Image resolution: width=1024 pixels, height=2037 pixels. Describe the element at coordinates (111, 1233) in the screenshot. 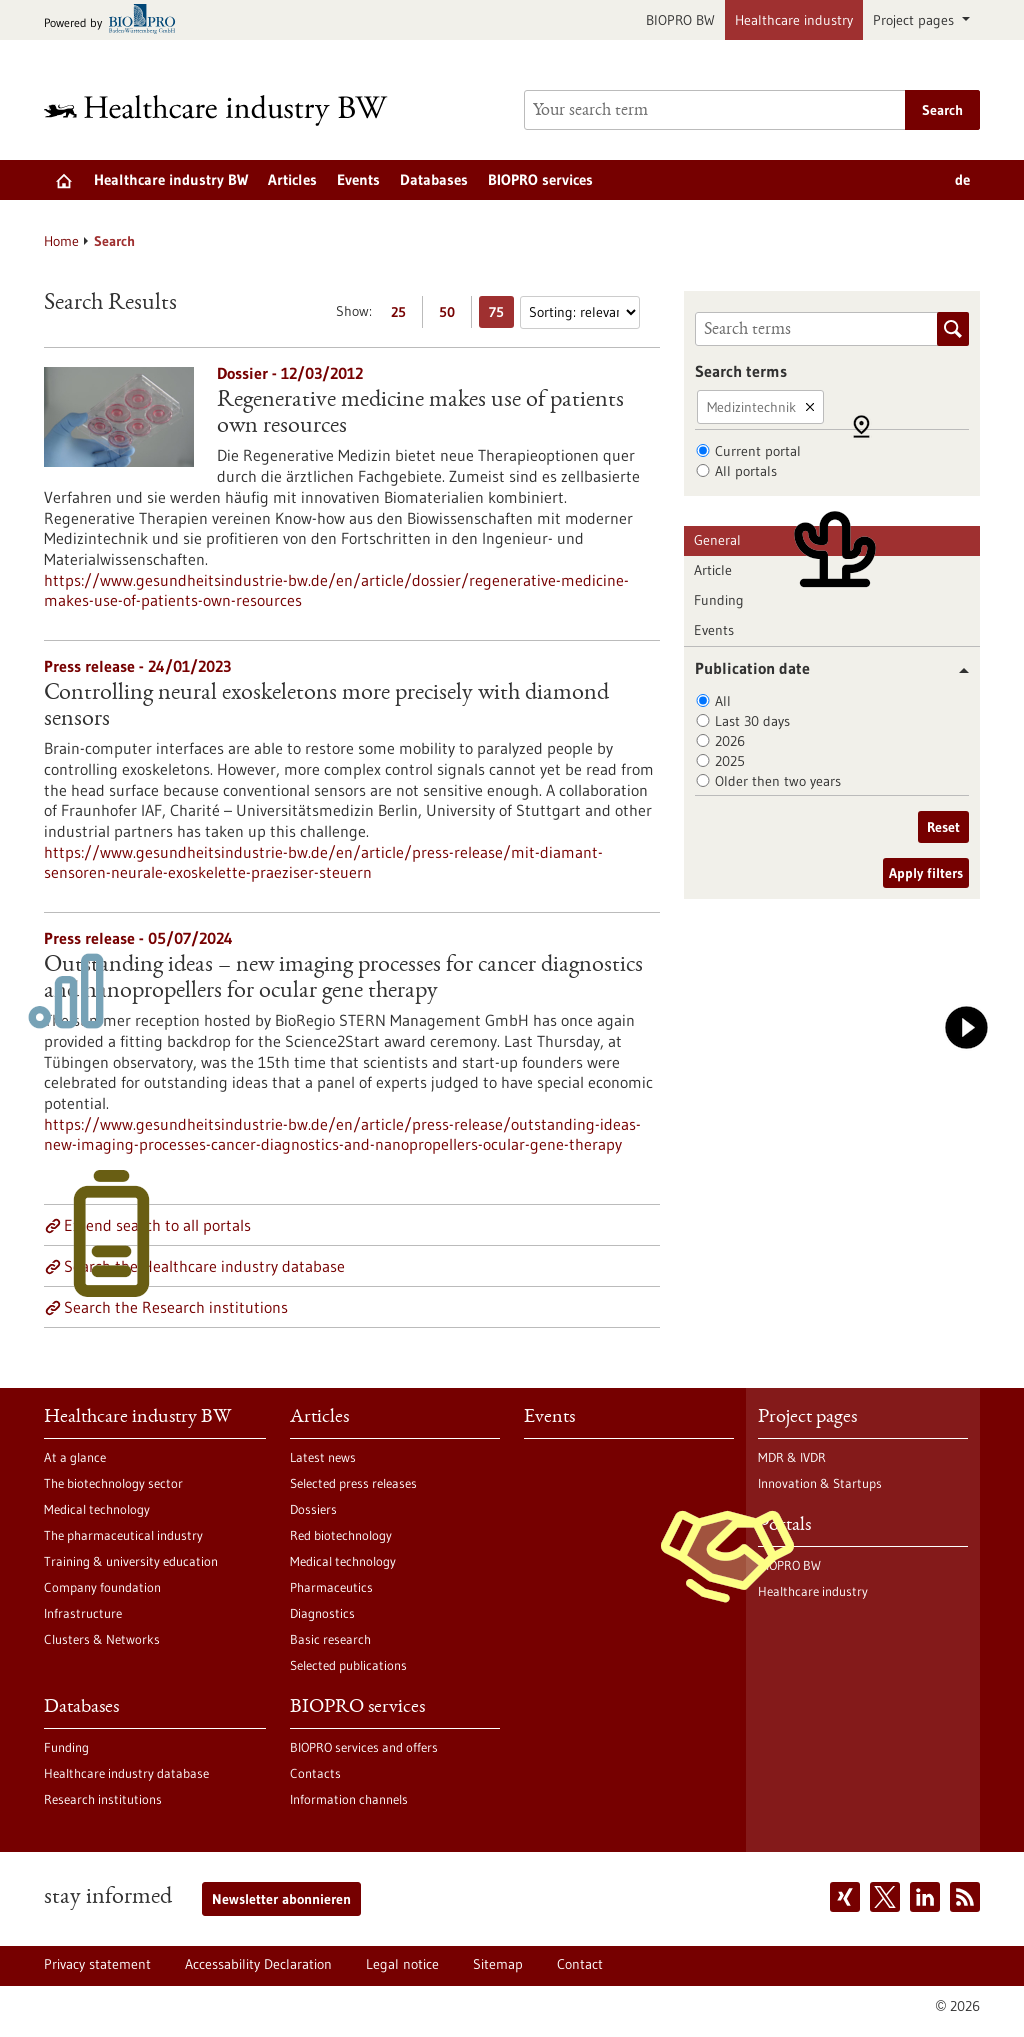

I see `indicates medium battery level` at that location.